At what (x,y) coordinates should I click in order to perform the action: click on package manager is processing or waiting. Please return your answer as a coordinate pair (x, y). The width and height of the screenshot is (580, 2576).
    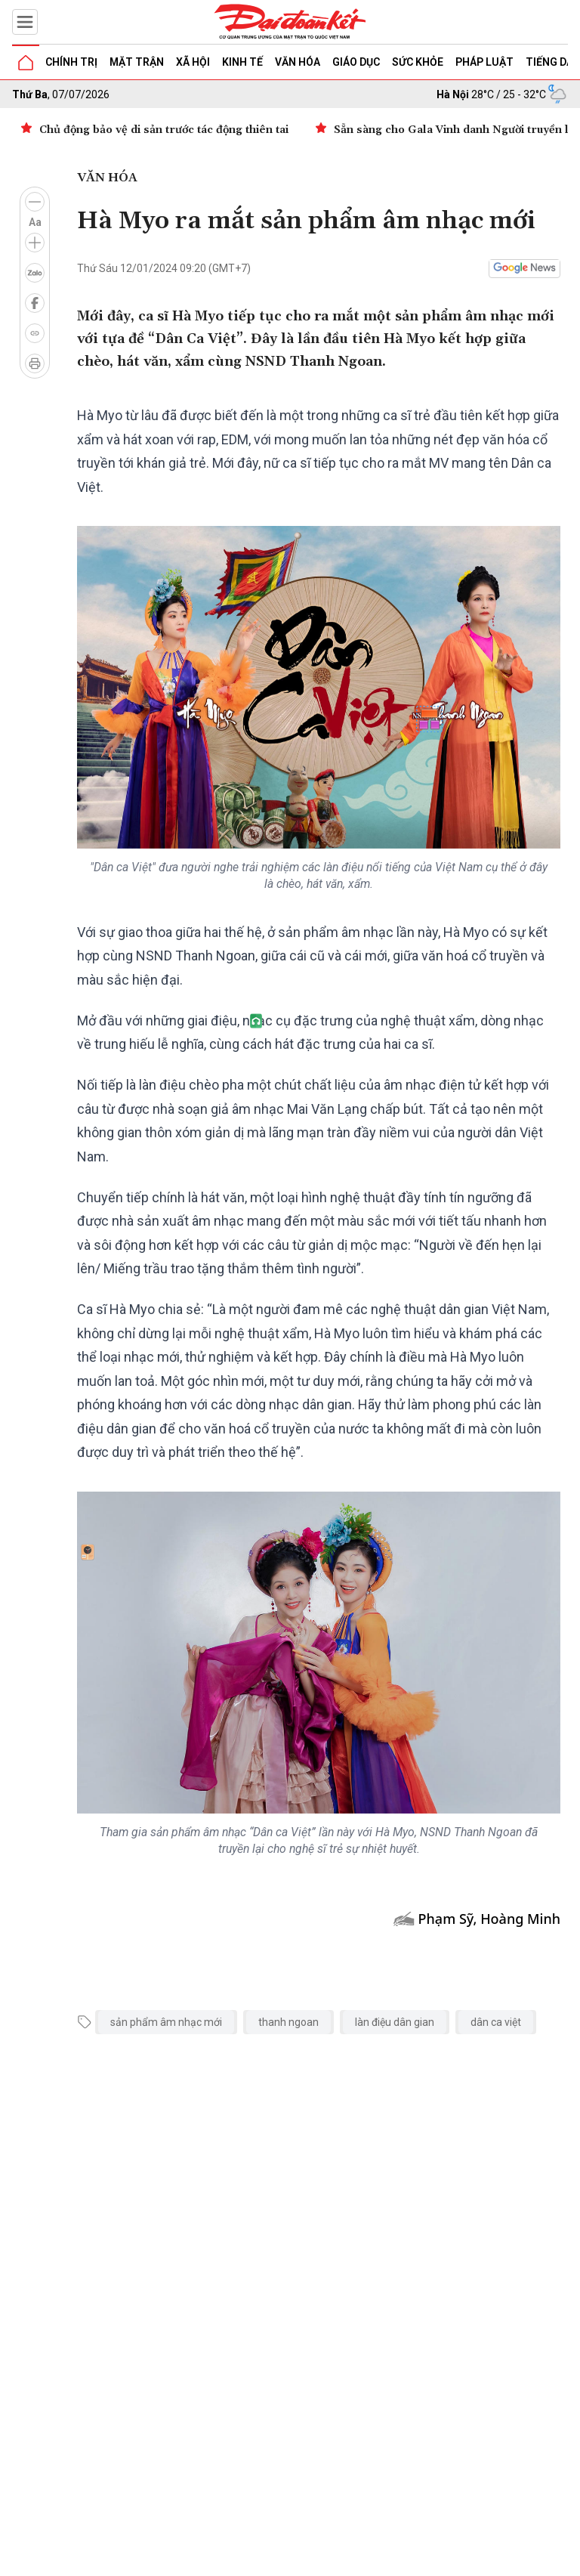
    Looking at the image, I should click on (88, 1552).